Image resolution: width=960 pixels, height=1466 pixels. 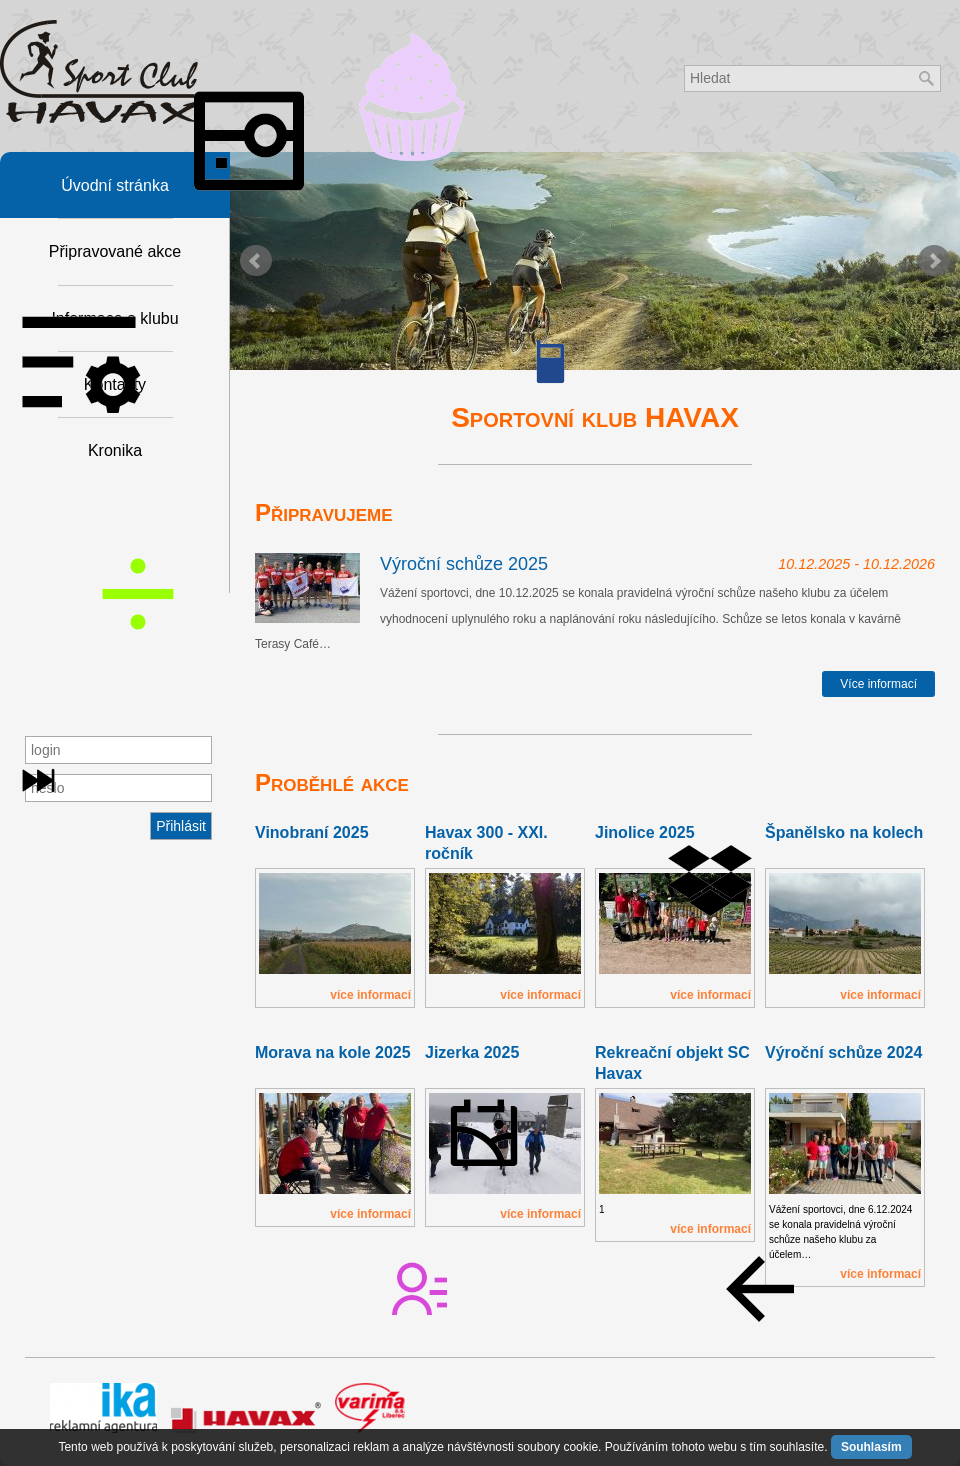 I want to click on view photo gallery, so click(x=484, y=1136).